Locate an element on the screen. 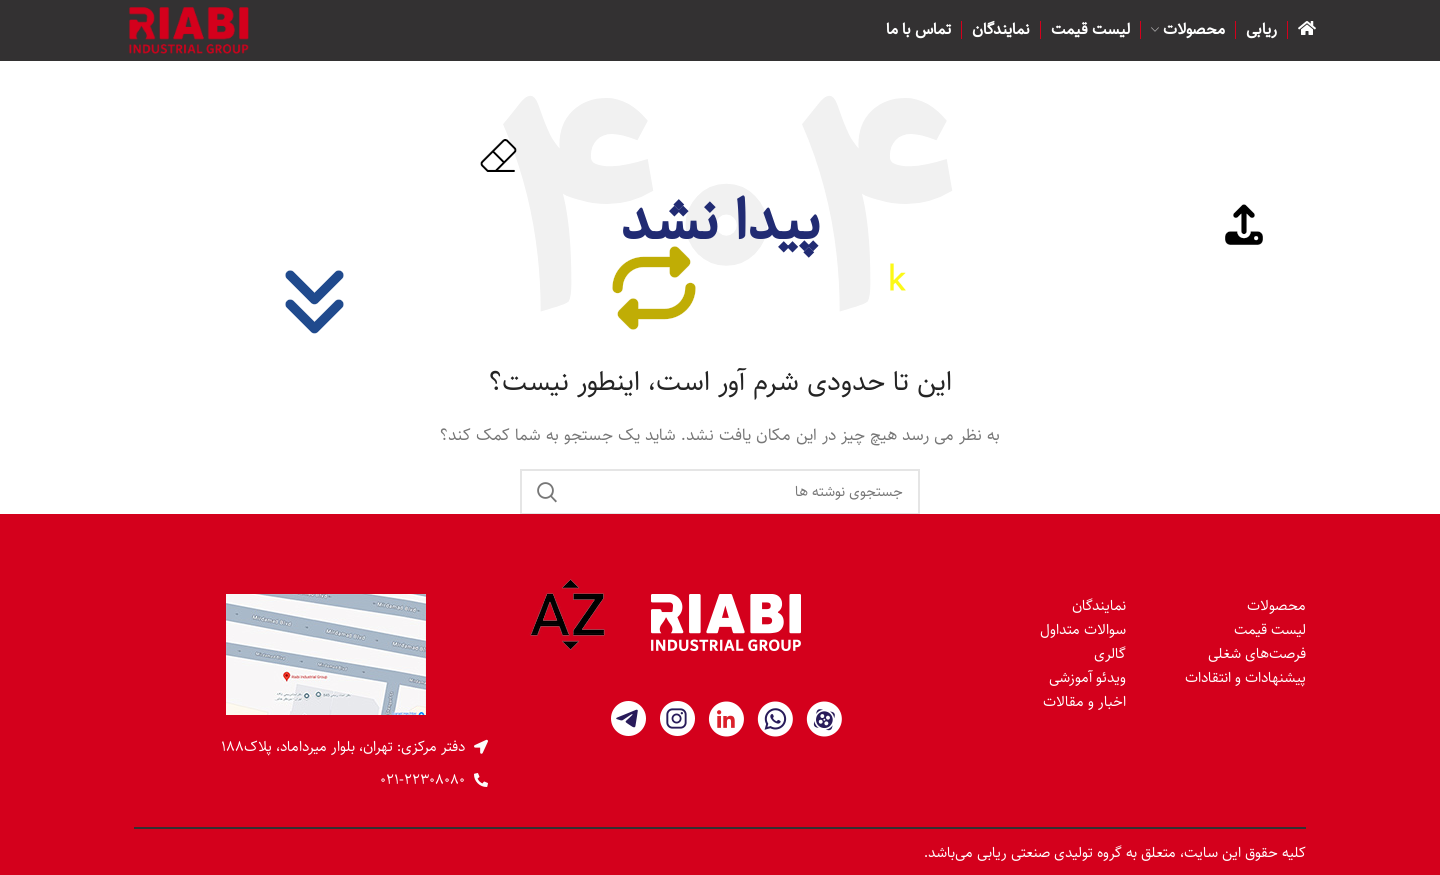 This screenshot has height=875, width=1440. link to kaggle profile or account is located at coordinates (898, 277).